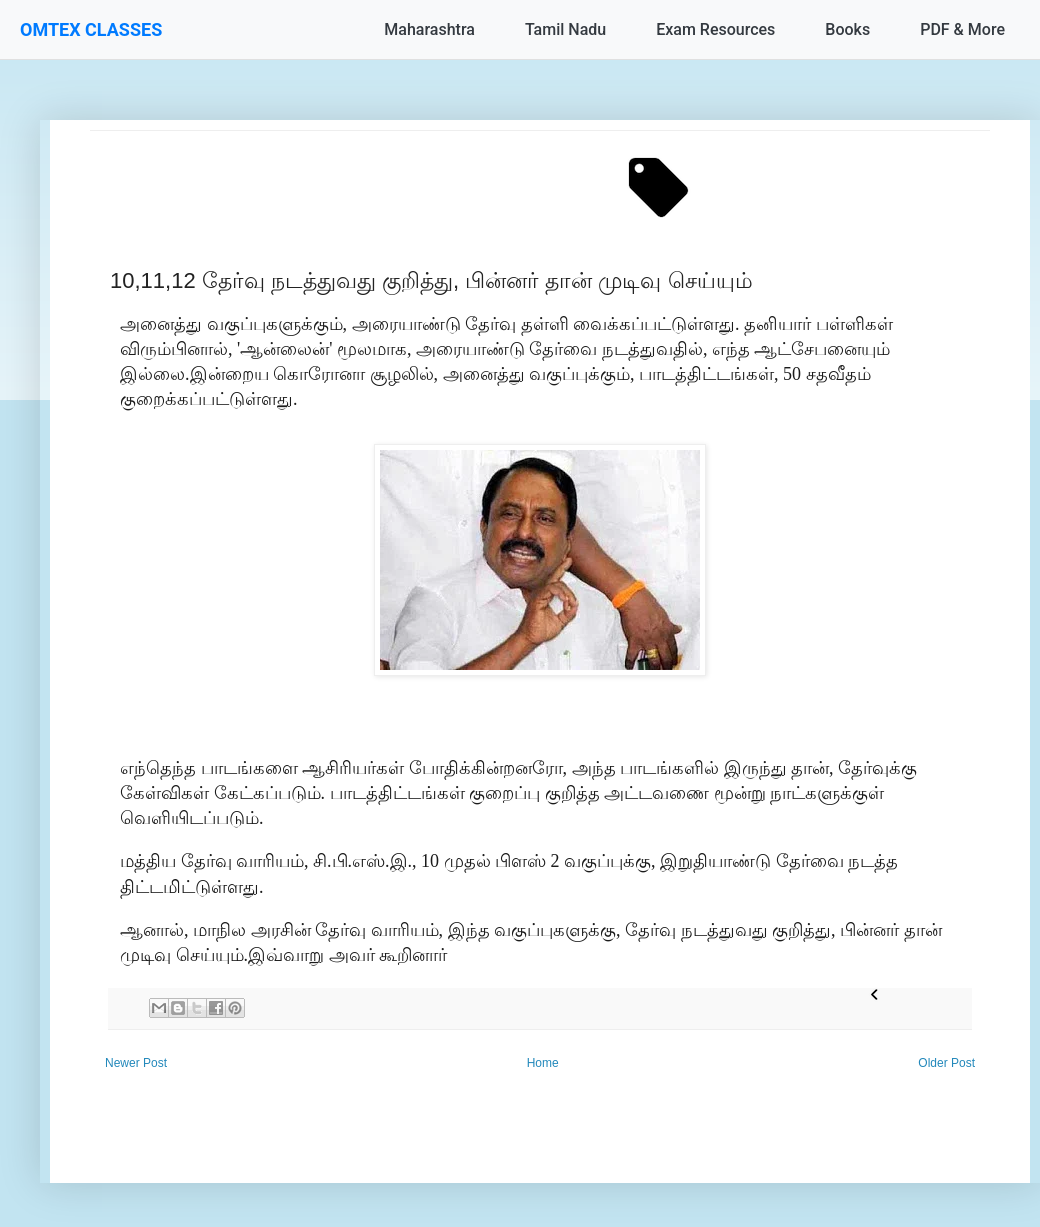 This screenshot has height=1227, width=1040. Describe the element at coordinates (658, 187) in the screenshot. I see `add or view tags for an item` at that location.